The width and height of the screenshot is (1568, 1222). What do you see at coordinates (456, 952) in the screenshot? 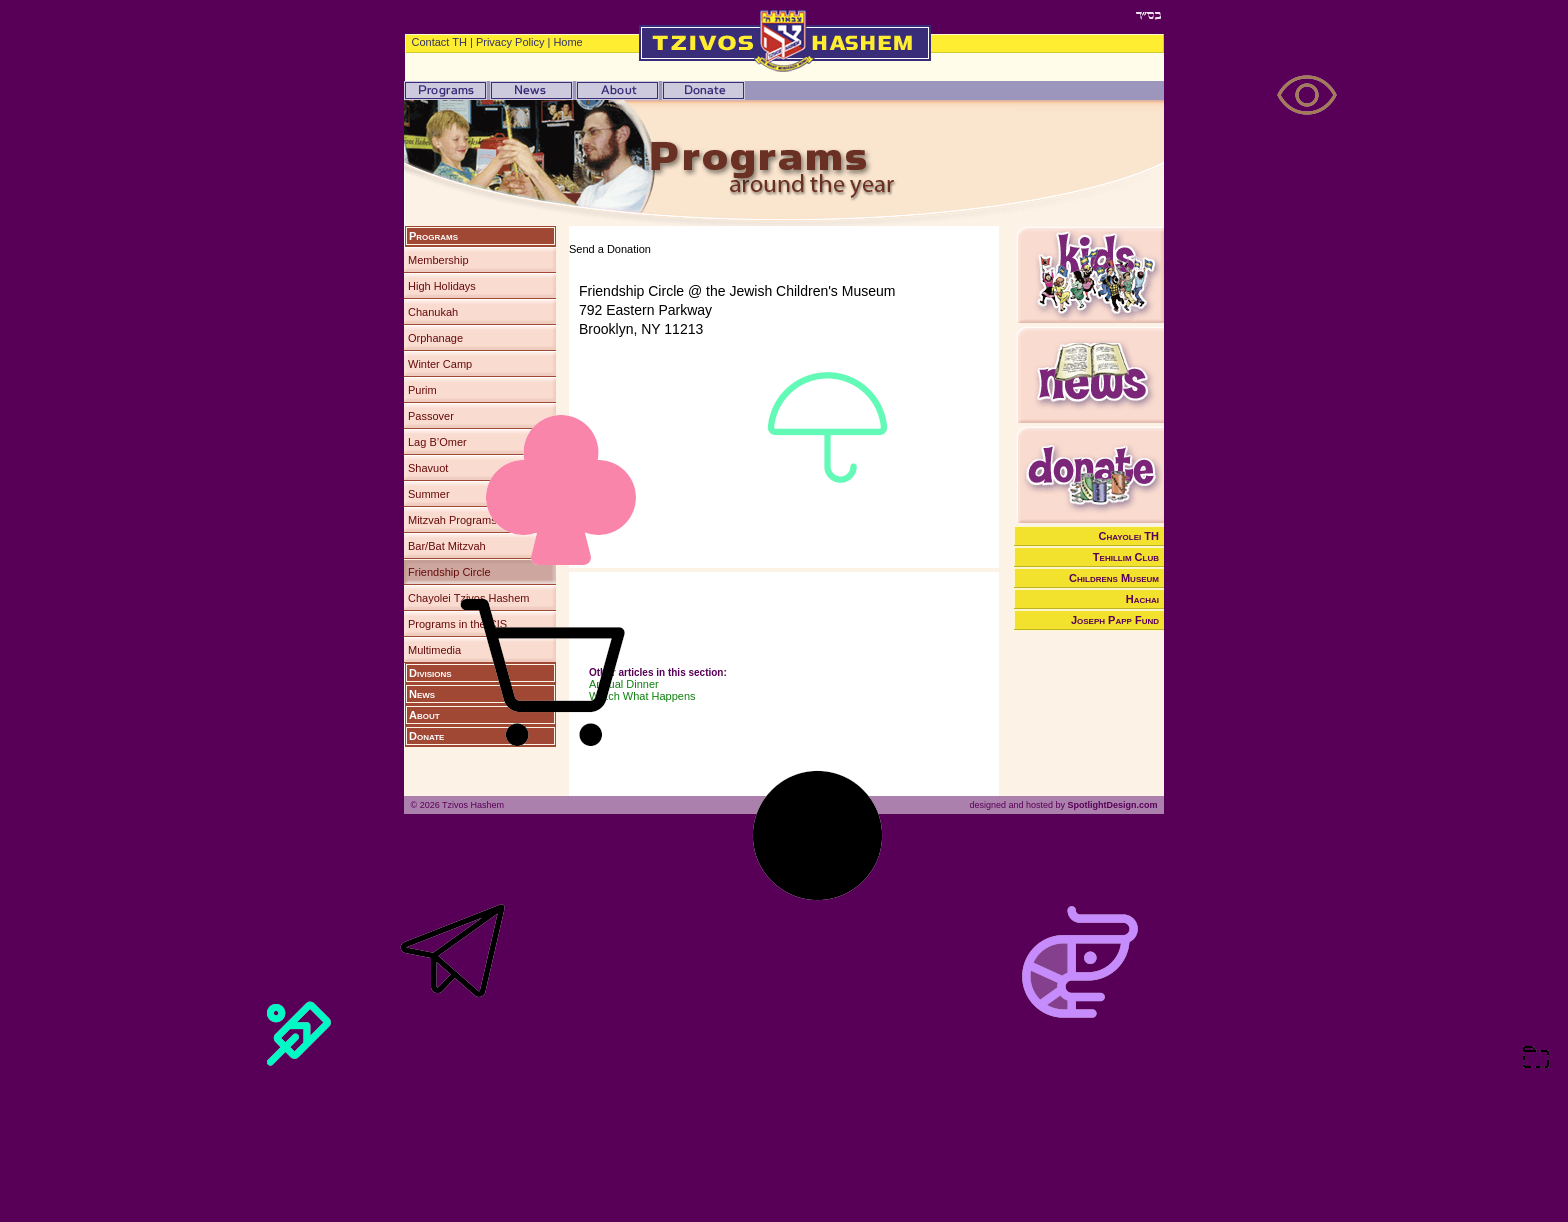
I see `open Telegram messaging app` at bounding box center [456, 952].